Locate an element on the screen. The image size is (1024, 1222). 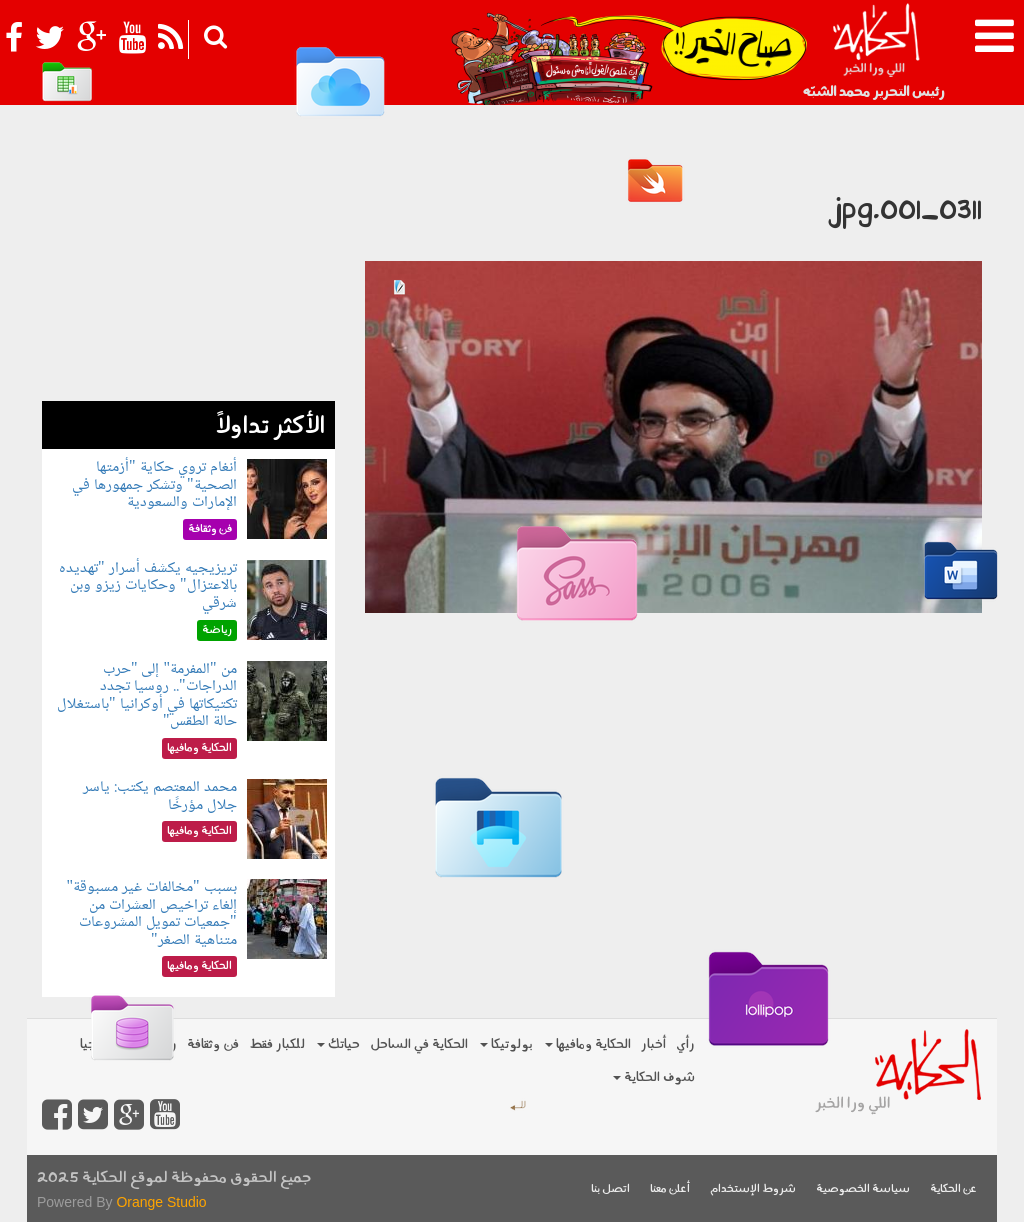
open folder containing Microsoft Word documents is located at coordinates (960, 572).